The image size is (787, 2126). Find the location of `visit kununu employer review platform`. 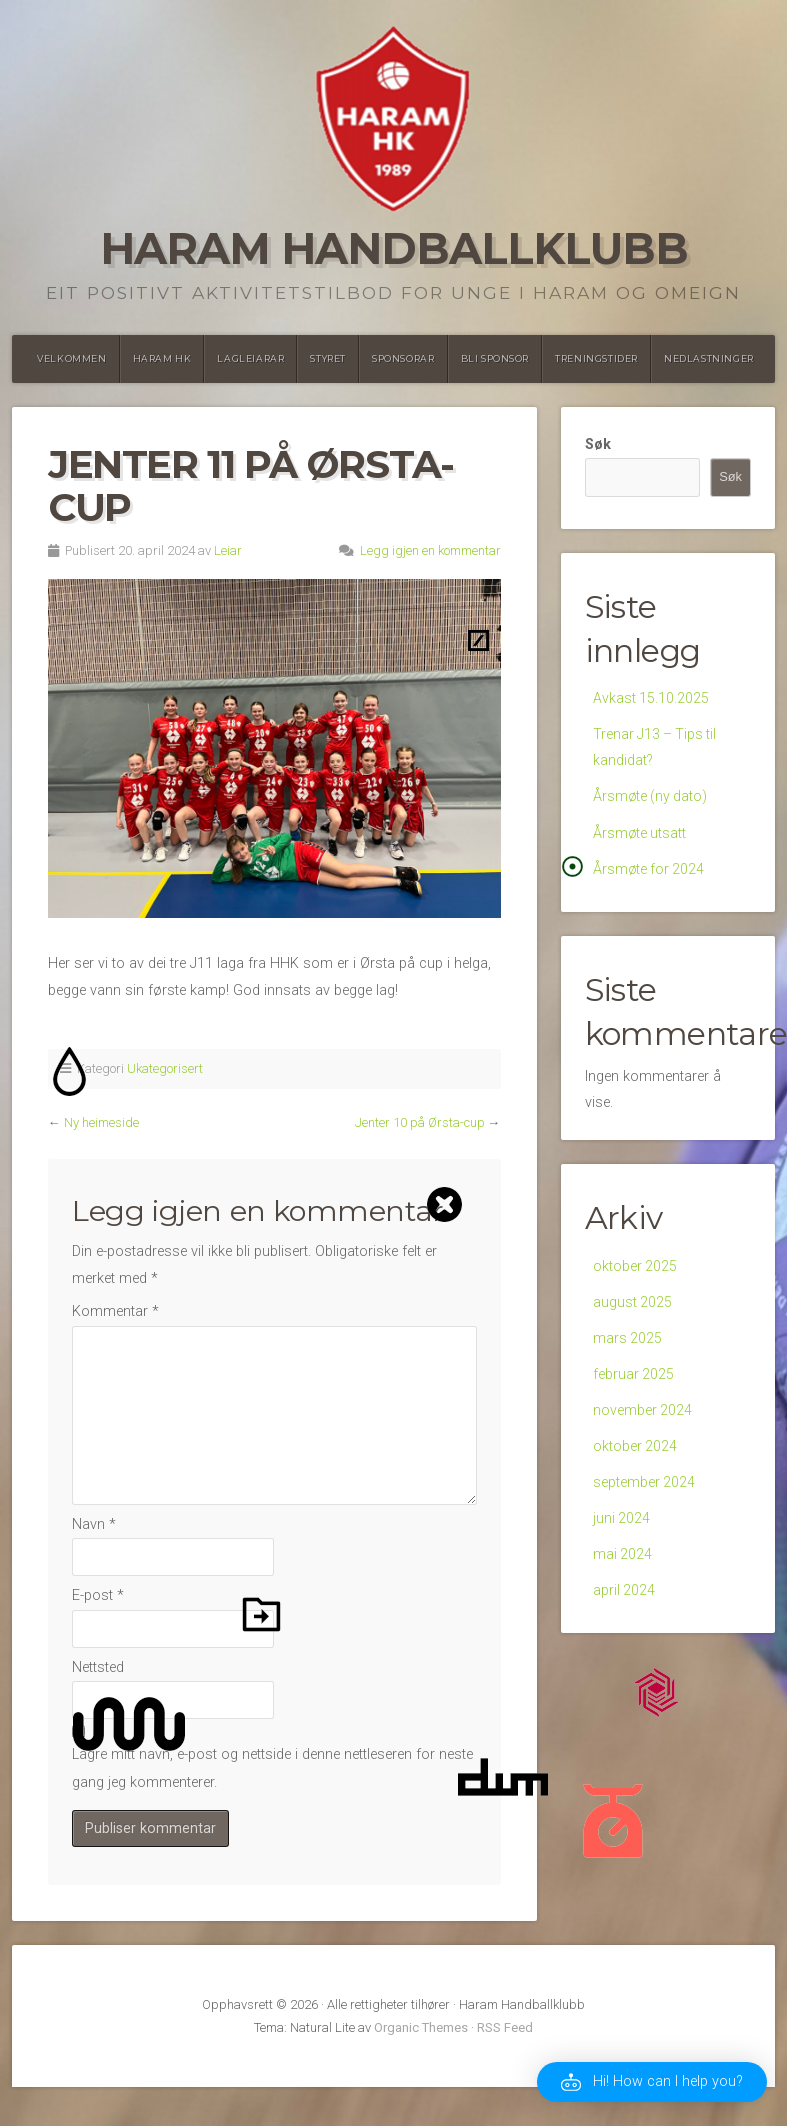

visit kununu employer review platform is located at coordinates (129, 1724).